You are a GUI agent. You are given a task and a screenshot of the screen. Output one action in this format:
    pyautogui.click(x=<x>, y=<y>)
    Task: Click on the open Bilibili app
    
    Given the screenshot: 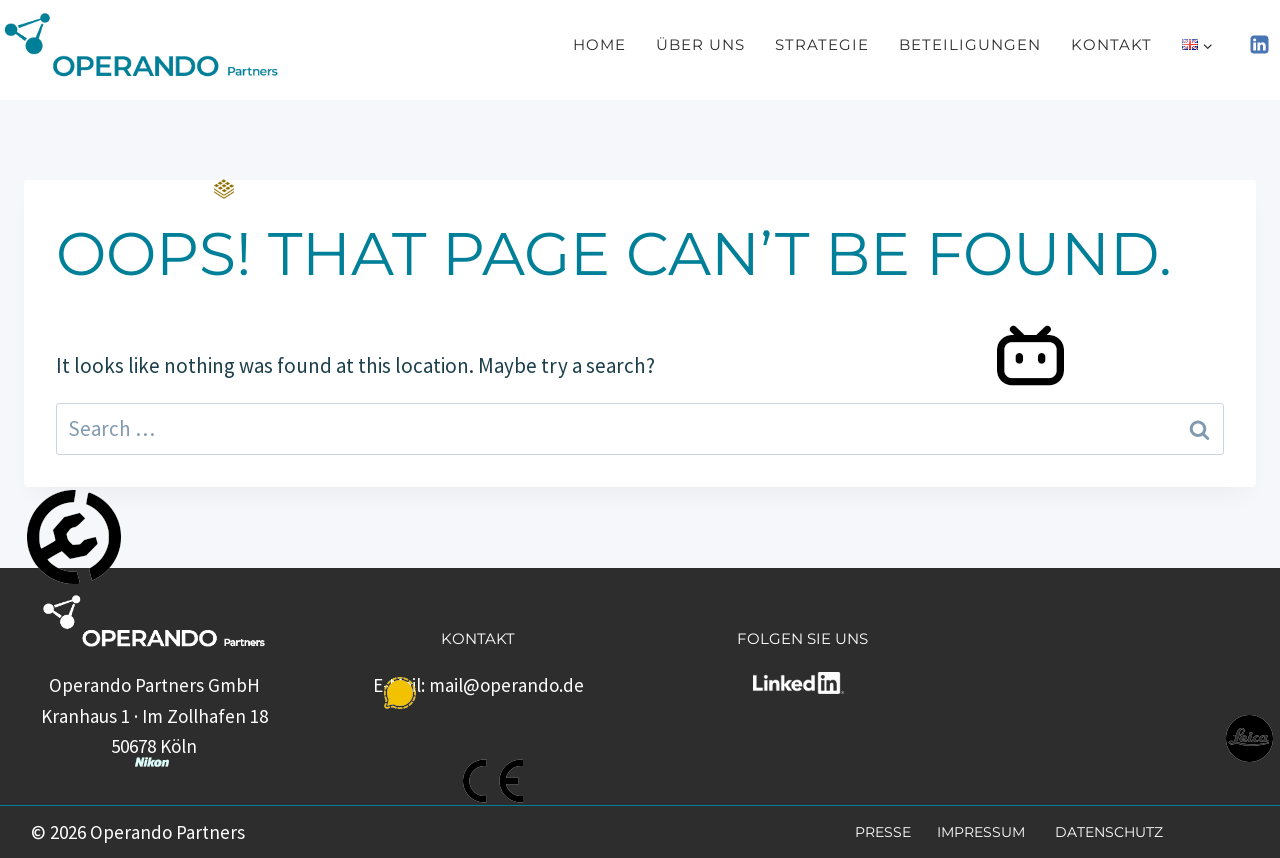 What is the action you would take?
    pyautogui.click(x=1030, y=355)
    